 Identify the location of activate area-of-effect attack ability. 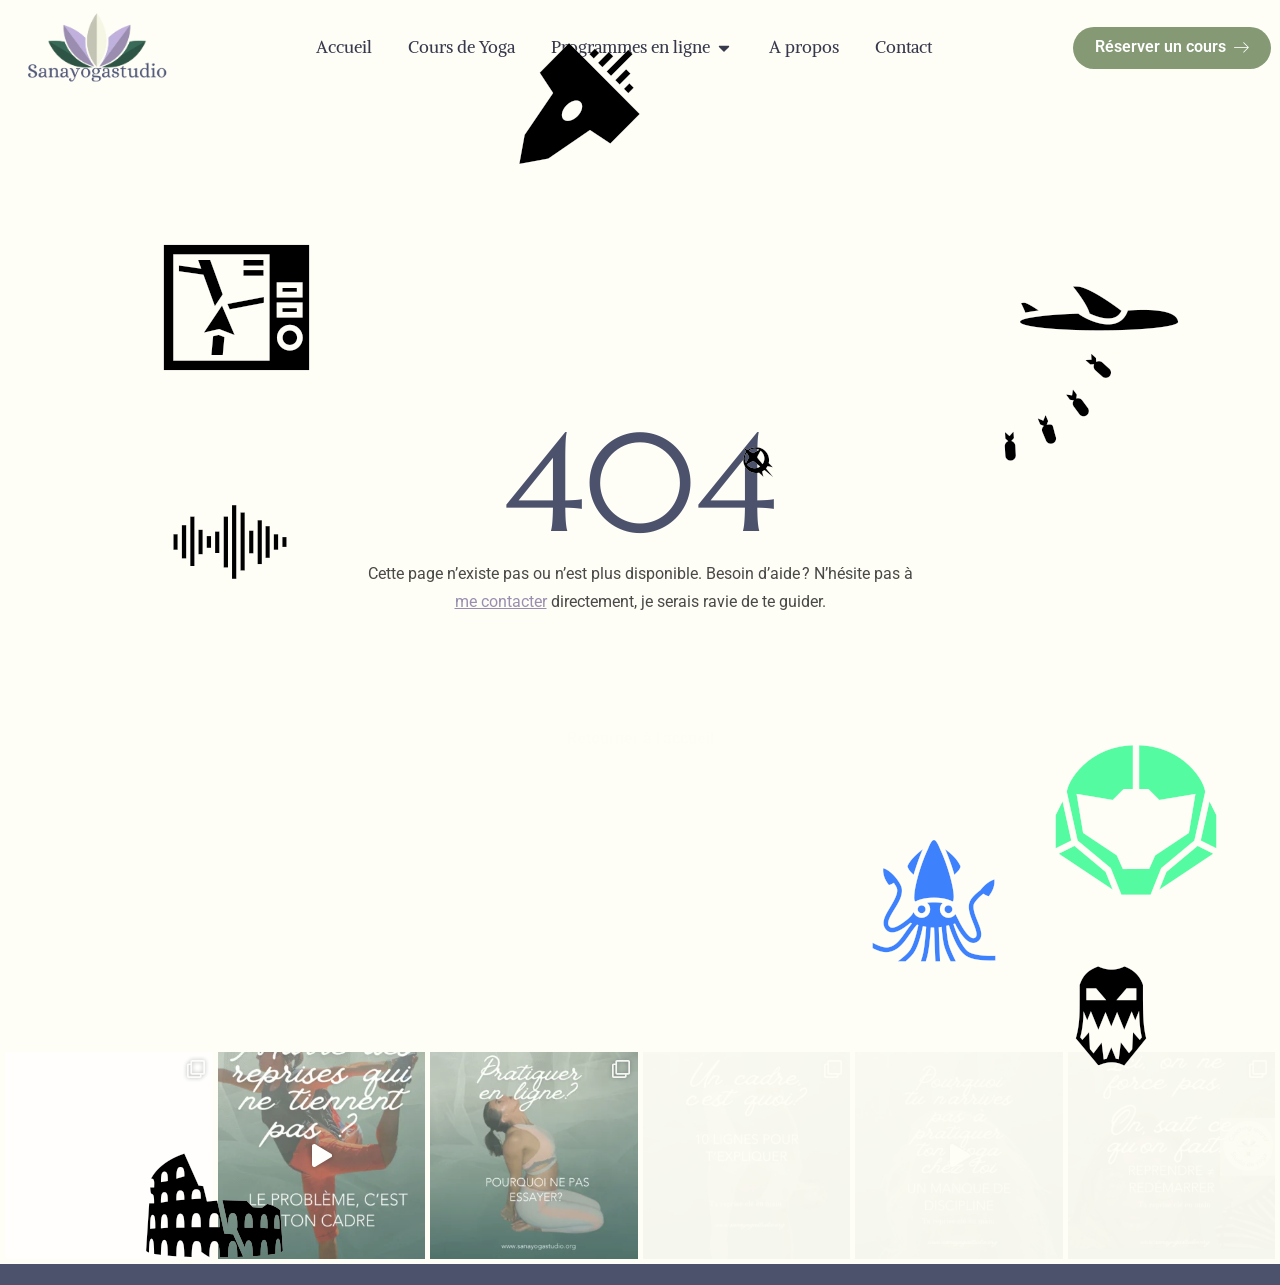
(1090, 373).